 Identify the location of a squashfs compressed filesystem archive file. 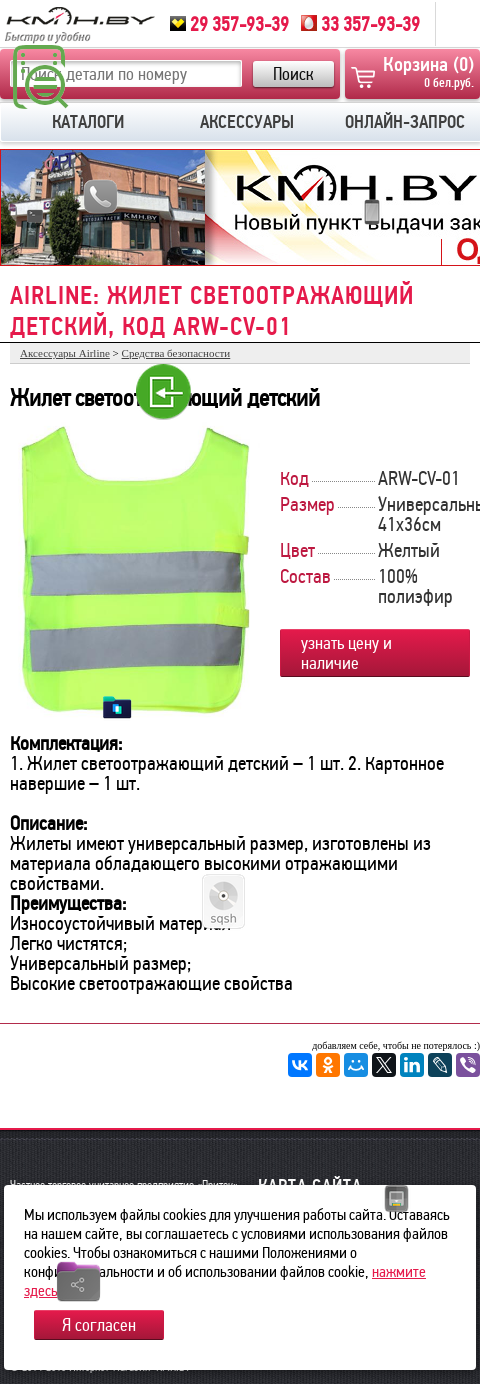
(223, 901).